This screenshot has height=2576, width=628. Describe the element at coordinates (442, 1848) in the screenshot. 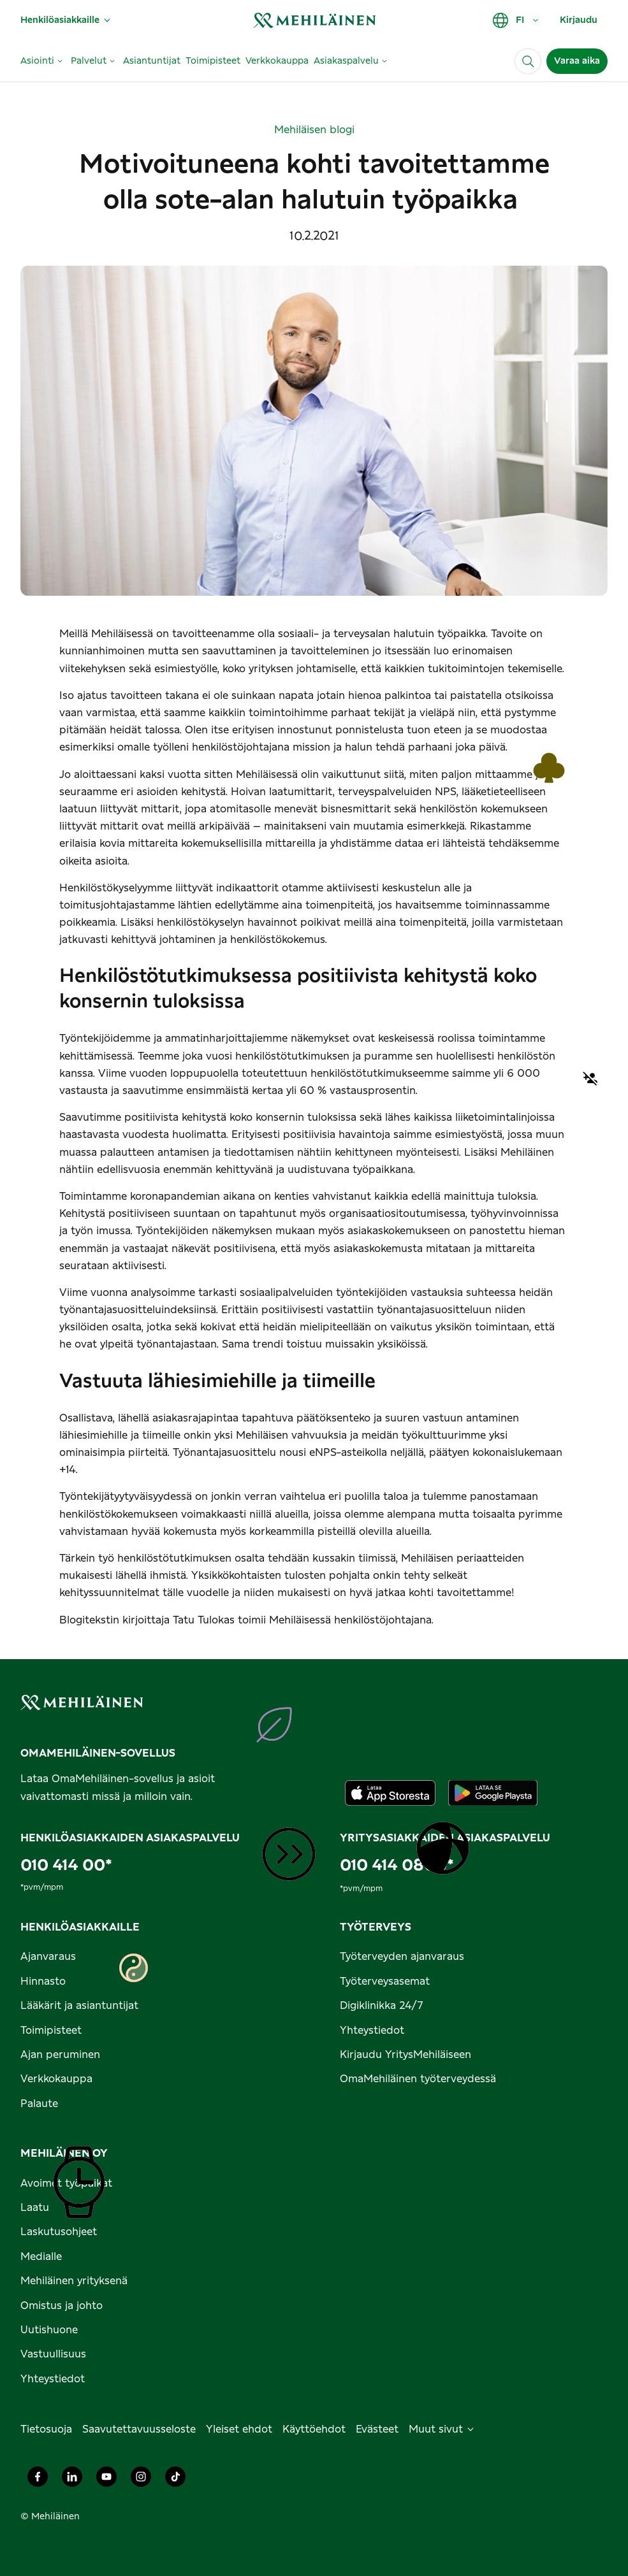

I see `access games or entertainment features` at that location.